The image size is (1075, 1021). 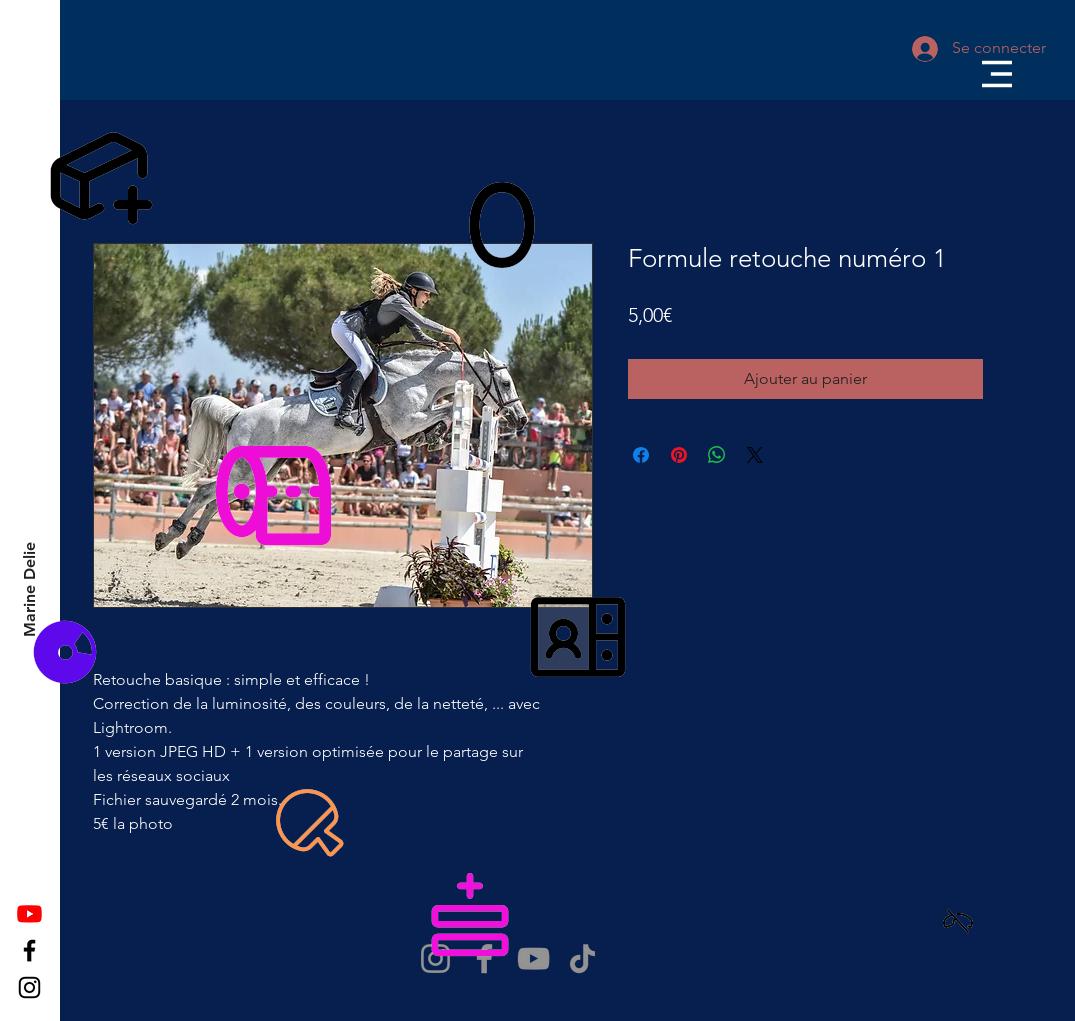 What do you see at coordinates (578, 637) in the screenshot?
I see `start or join a video conference` at bounding box center [578, 637].